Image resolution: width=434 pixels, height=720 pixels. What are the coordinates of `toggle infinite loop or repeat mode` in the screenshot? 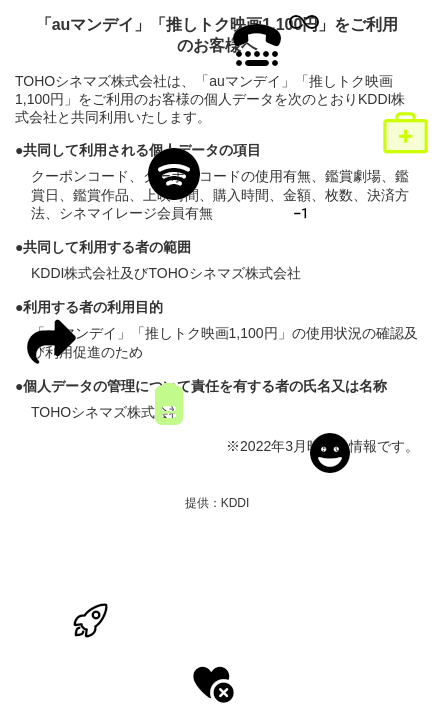 It's located at (304, 22).